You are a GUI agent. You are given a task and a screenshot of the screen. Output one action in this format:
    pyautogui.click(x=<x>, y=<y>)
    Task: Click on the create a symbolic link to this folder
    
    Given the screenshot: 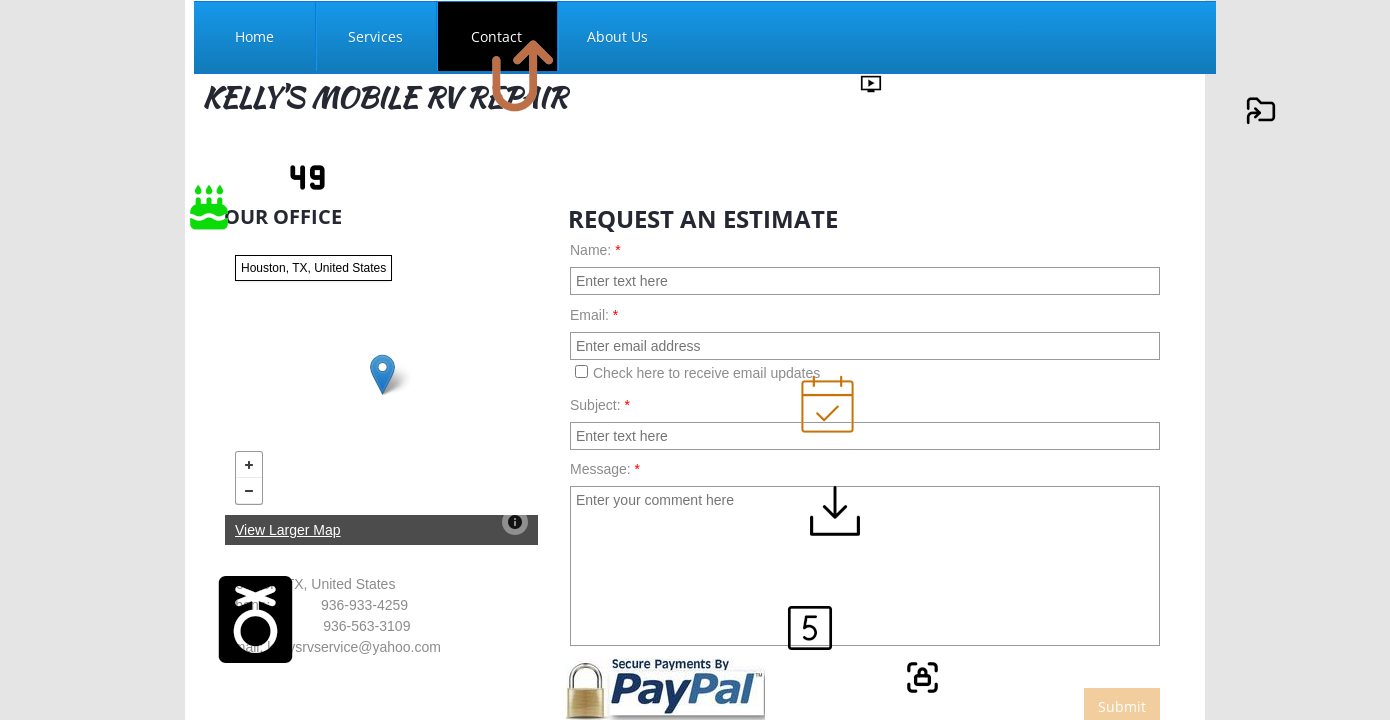 What is the action you would take?
    pyautogui.click(x=1261, y=110)
    